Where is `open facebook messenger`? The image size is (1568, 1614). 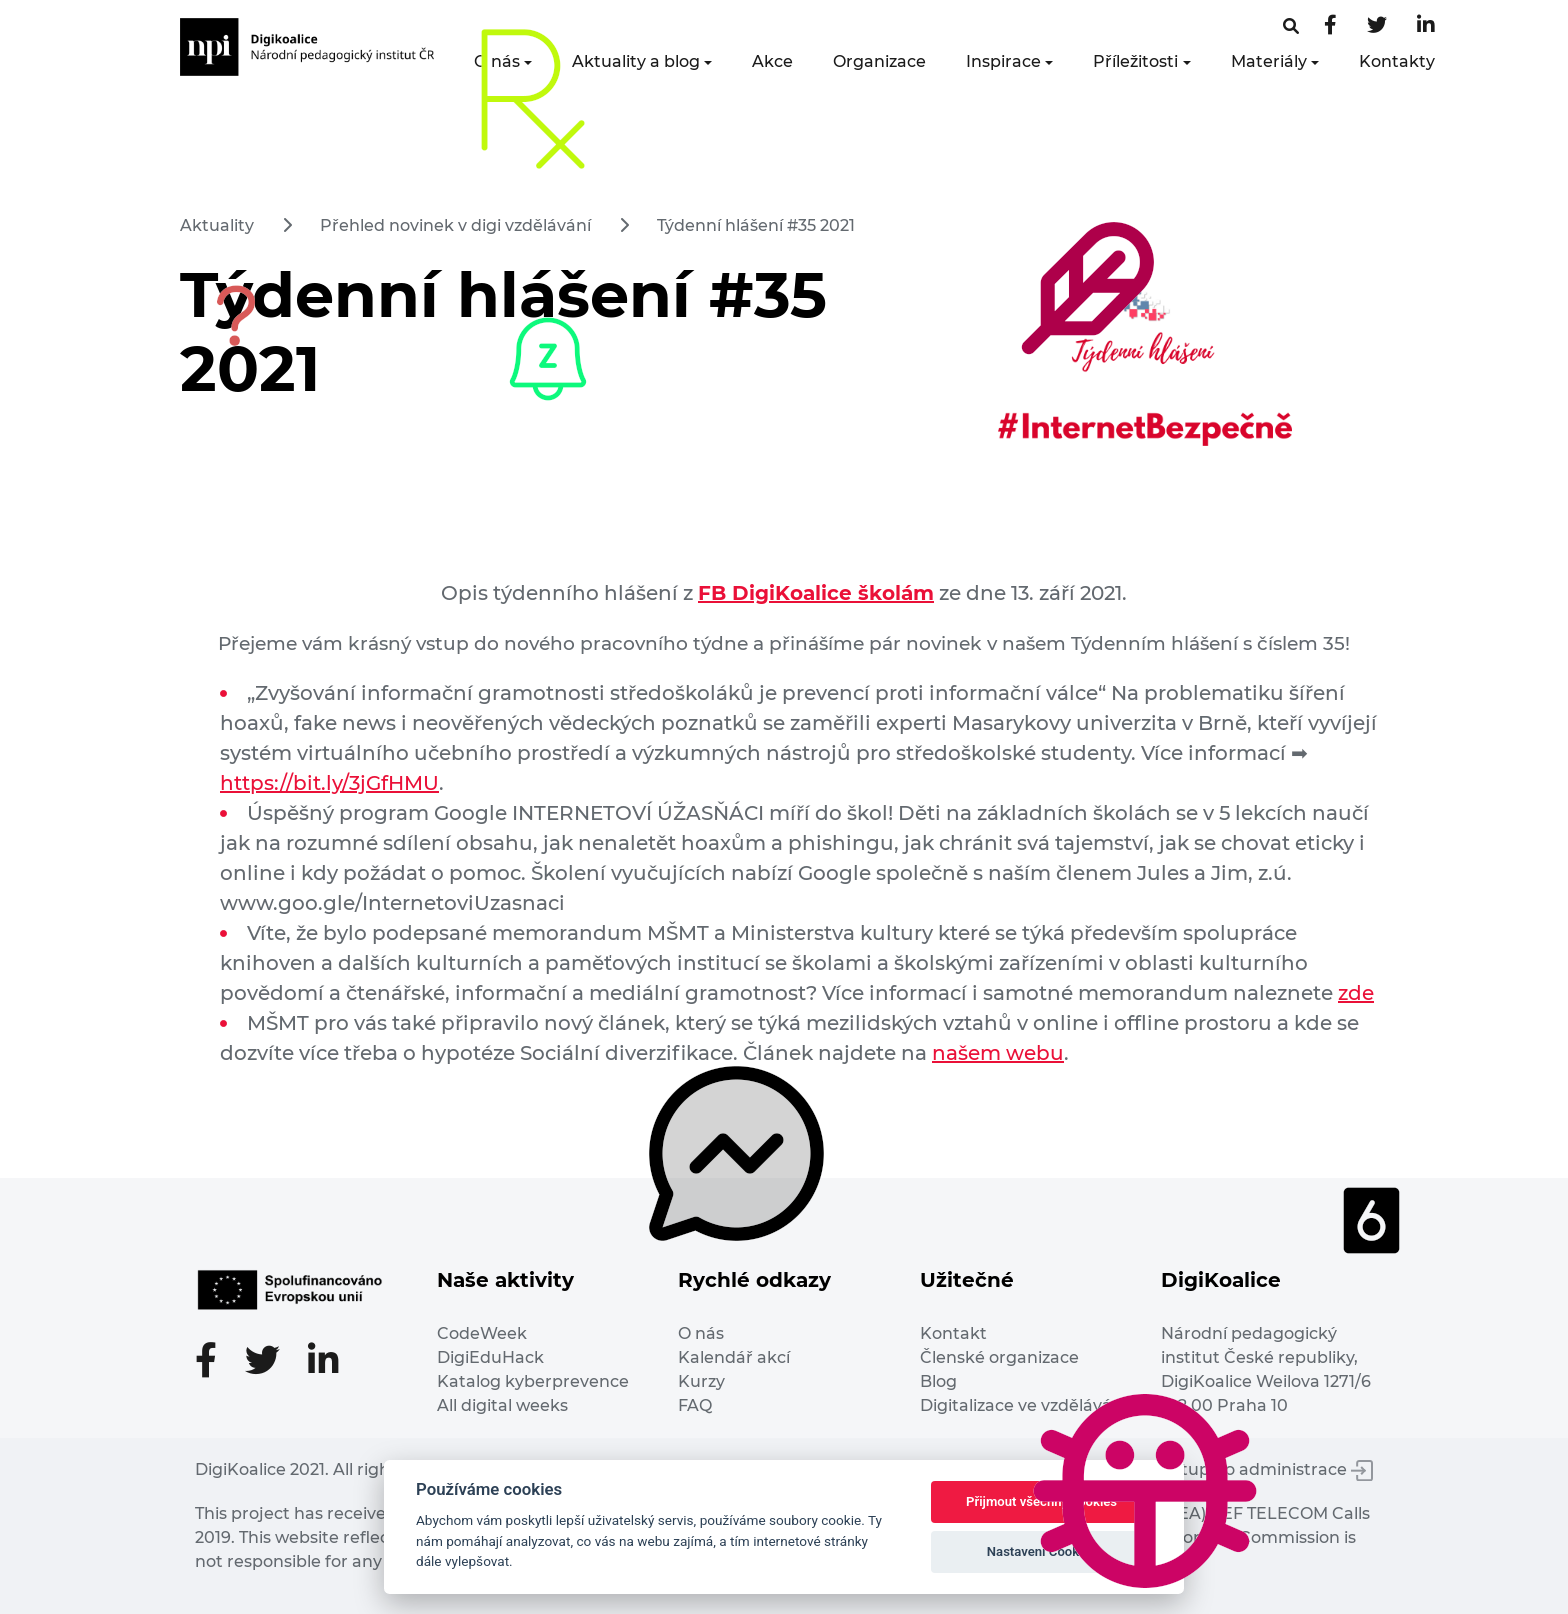
open facebook messenger is located at coordinates (736, 1153).